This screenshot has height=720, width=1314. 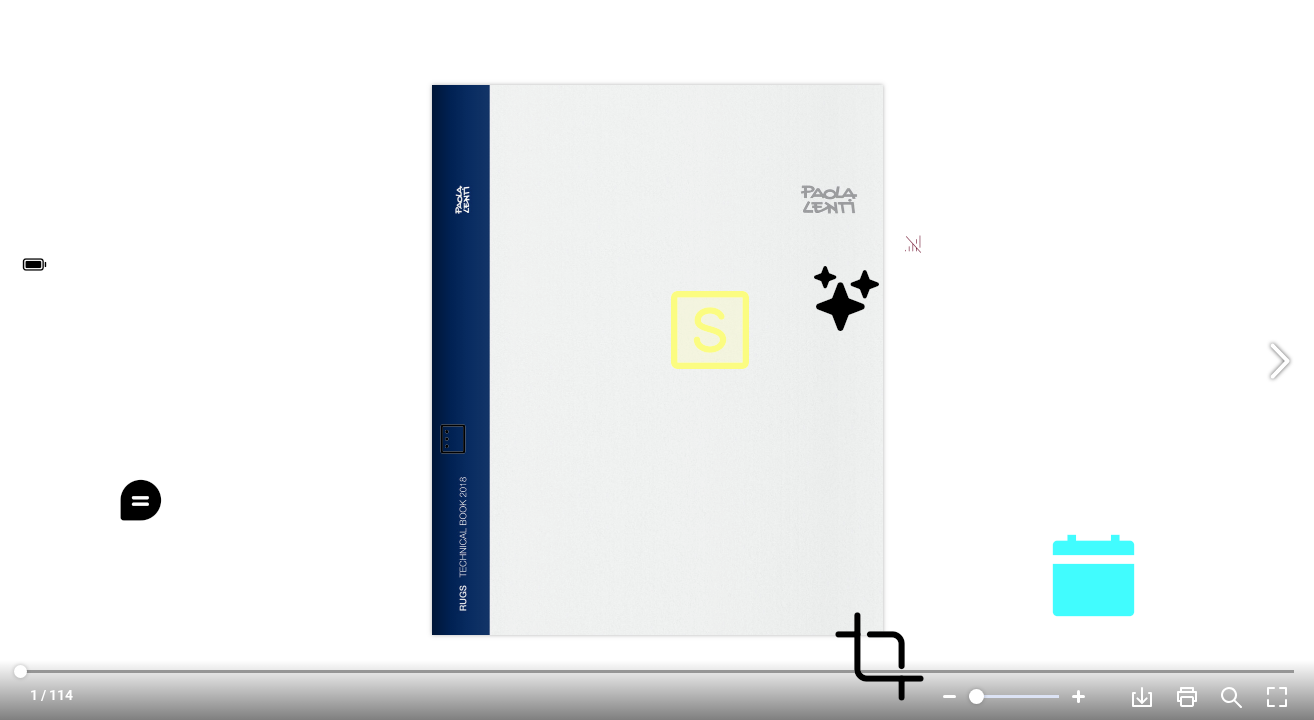 I want to click on view screenplay or script documents, so click(x=453, y=439).